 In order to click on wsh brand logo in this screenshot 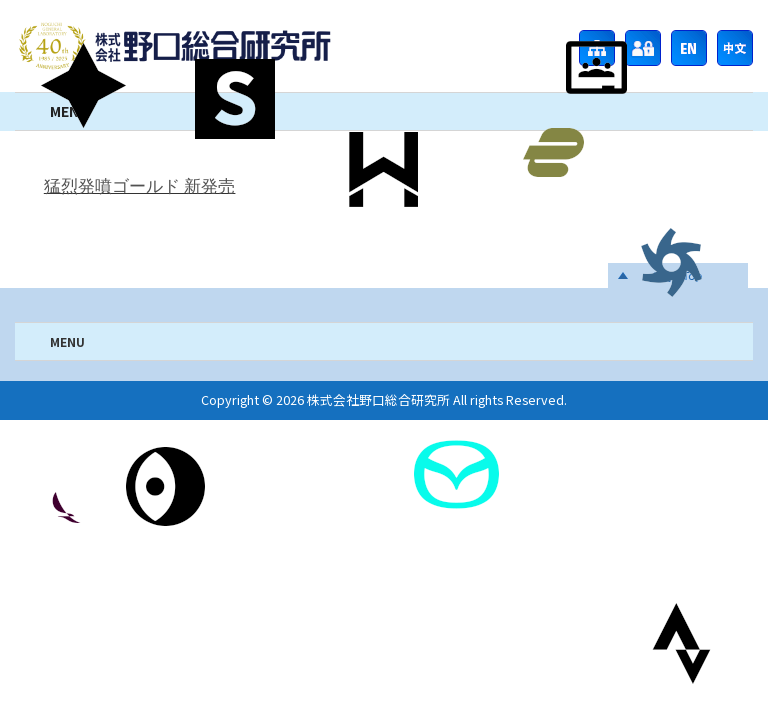, I will do `click(383, 169)`.